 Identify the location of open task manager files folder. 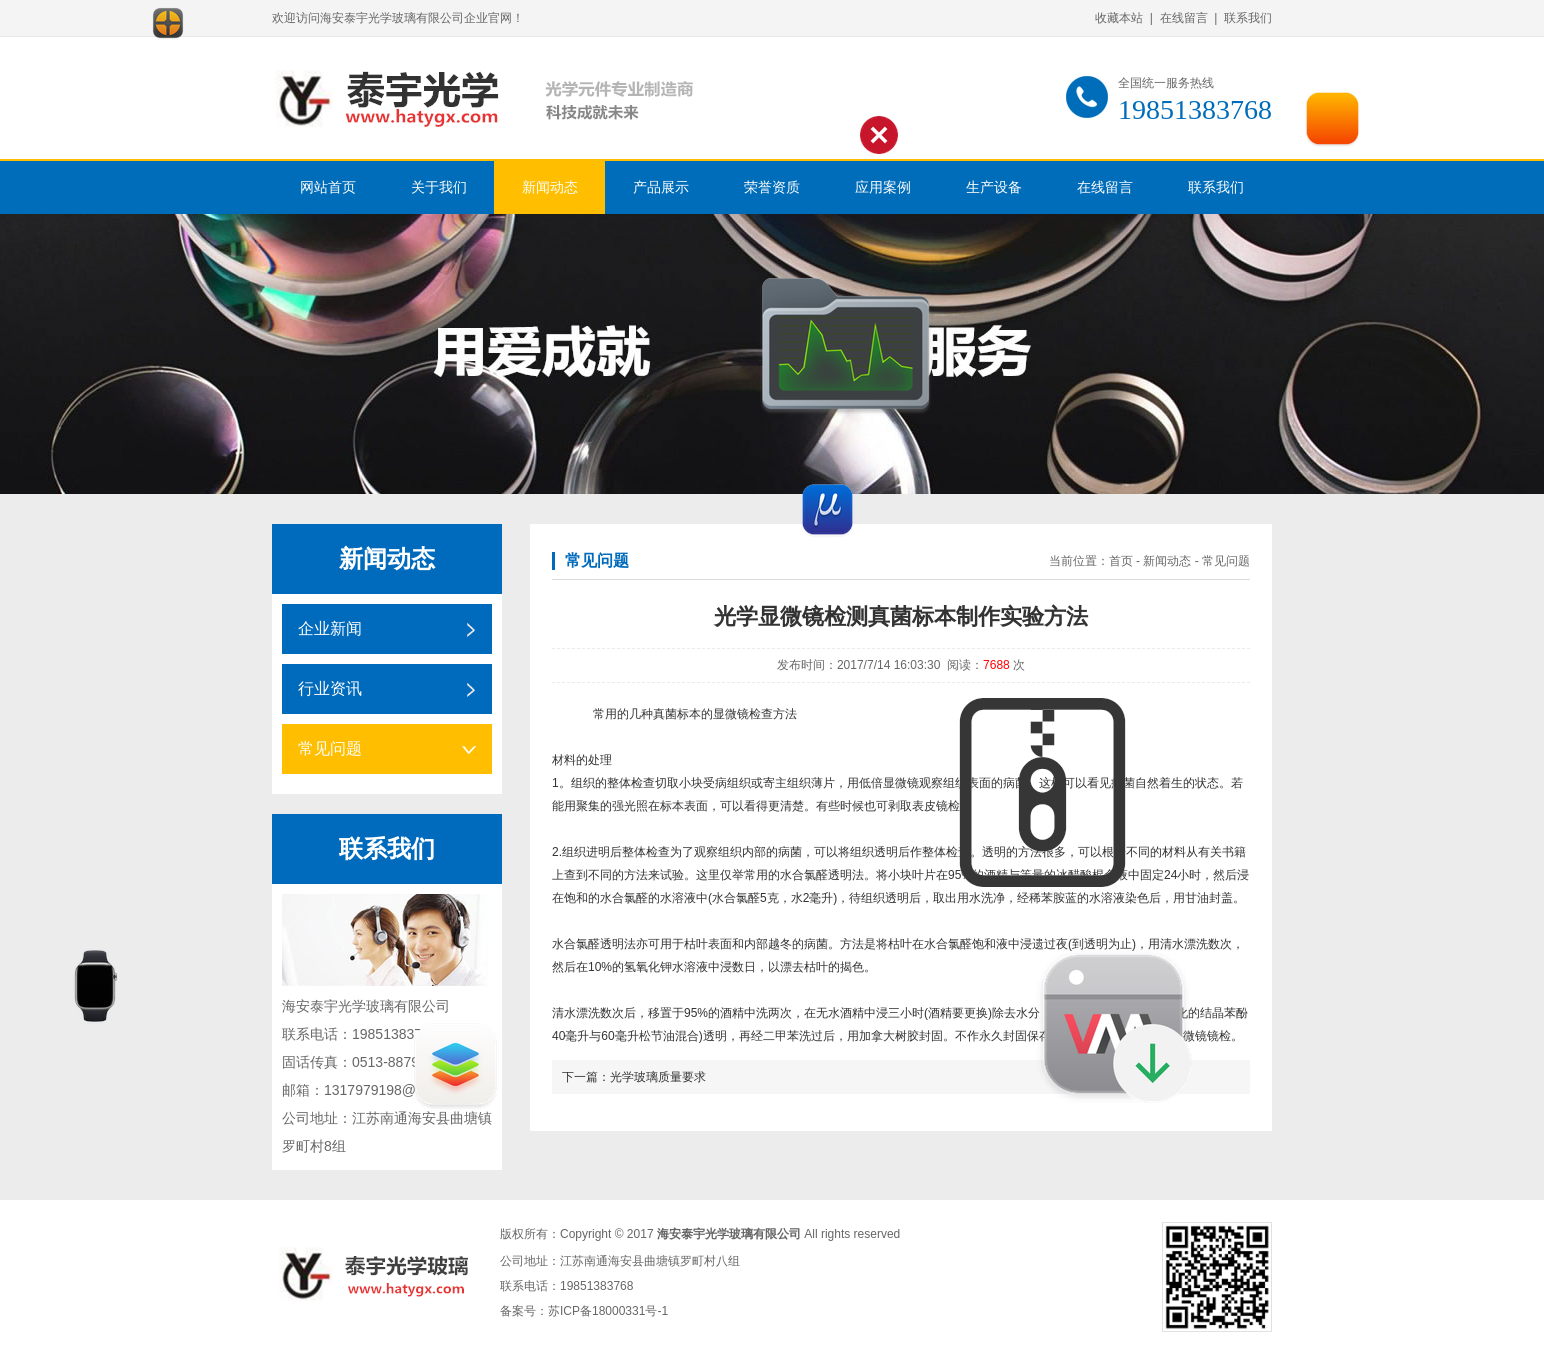
(845, 348).